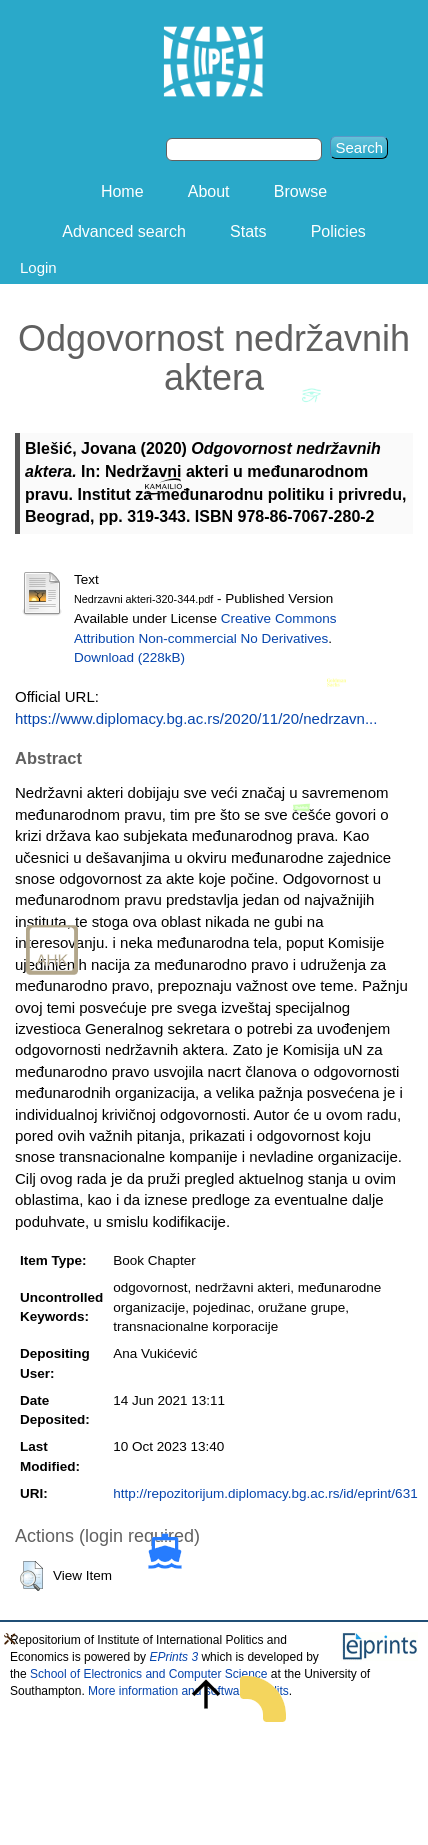 The width and height of the screenshot is (428, 1845). Describe the element at coordinates (301, 807) in the screenshot. I see `open the StubHub app` at that location.